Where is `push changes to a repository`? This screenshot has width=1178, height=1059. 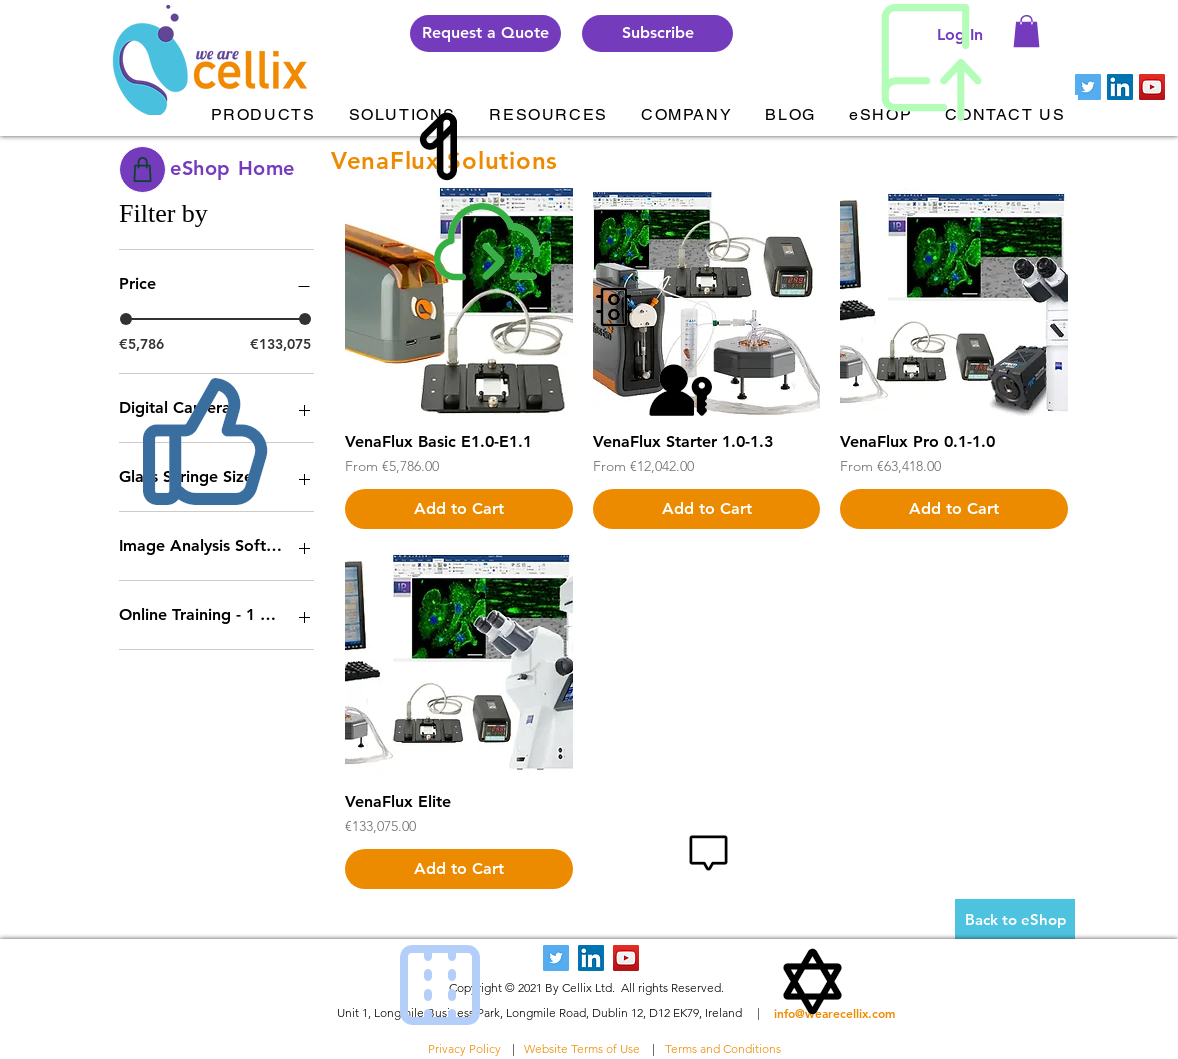 push changes to a repository is located at coordinates (925, 62).